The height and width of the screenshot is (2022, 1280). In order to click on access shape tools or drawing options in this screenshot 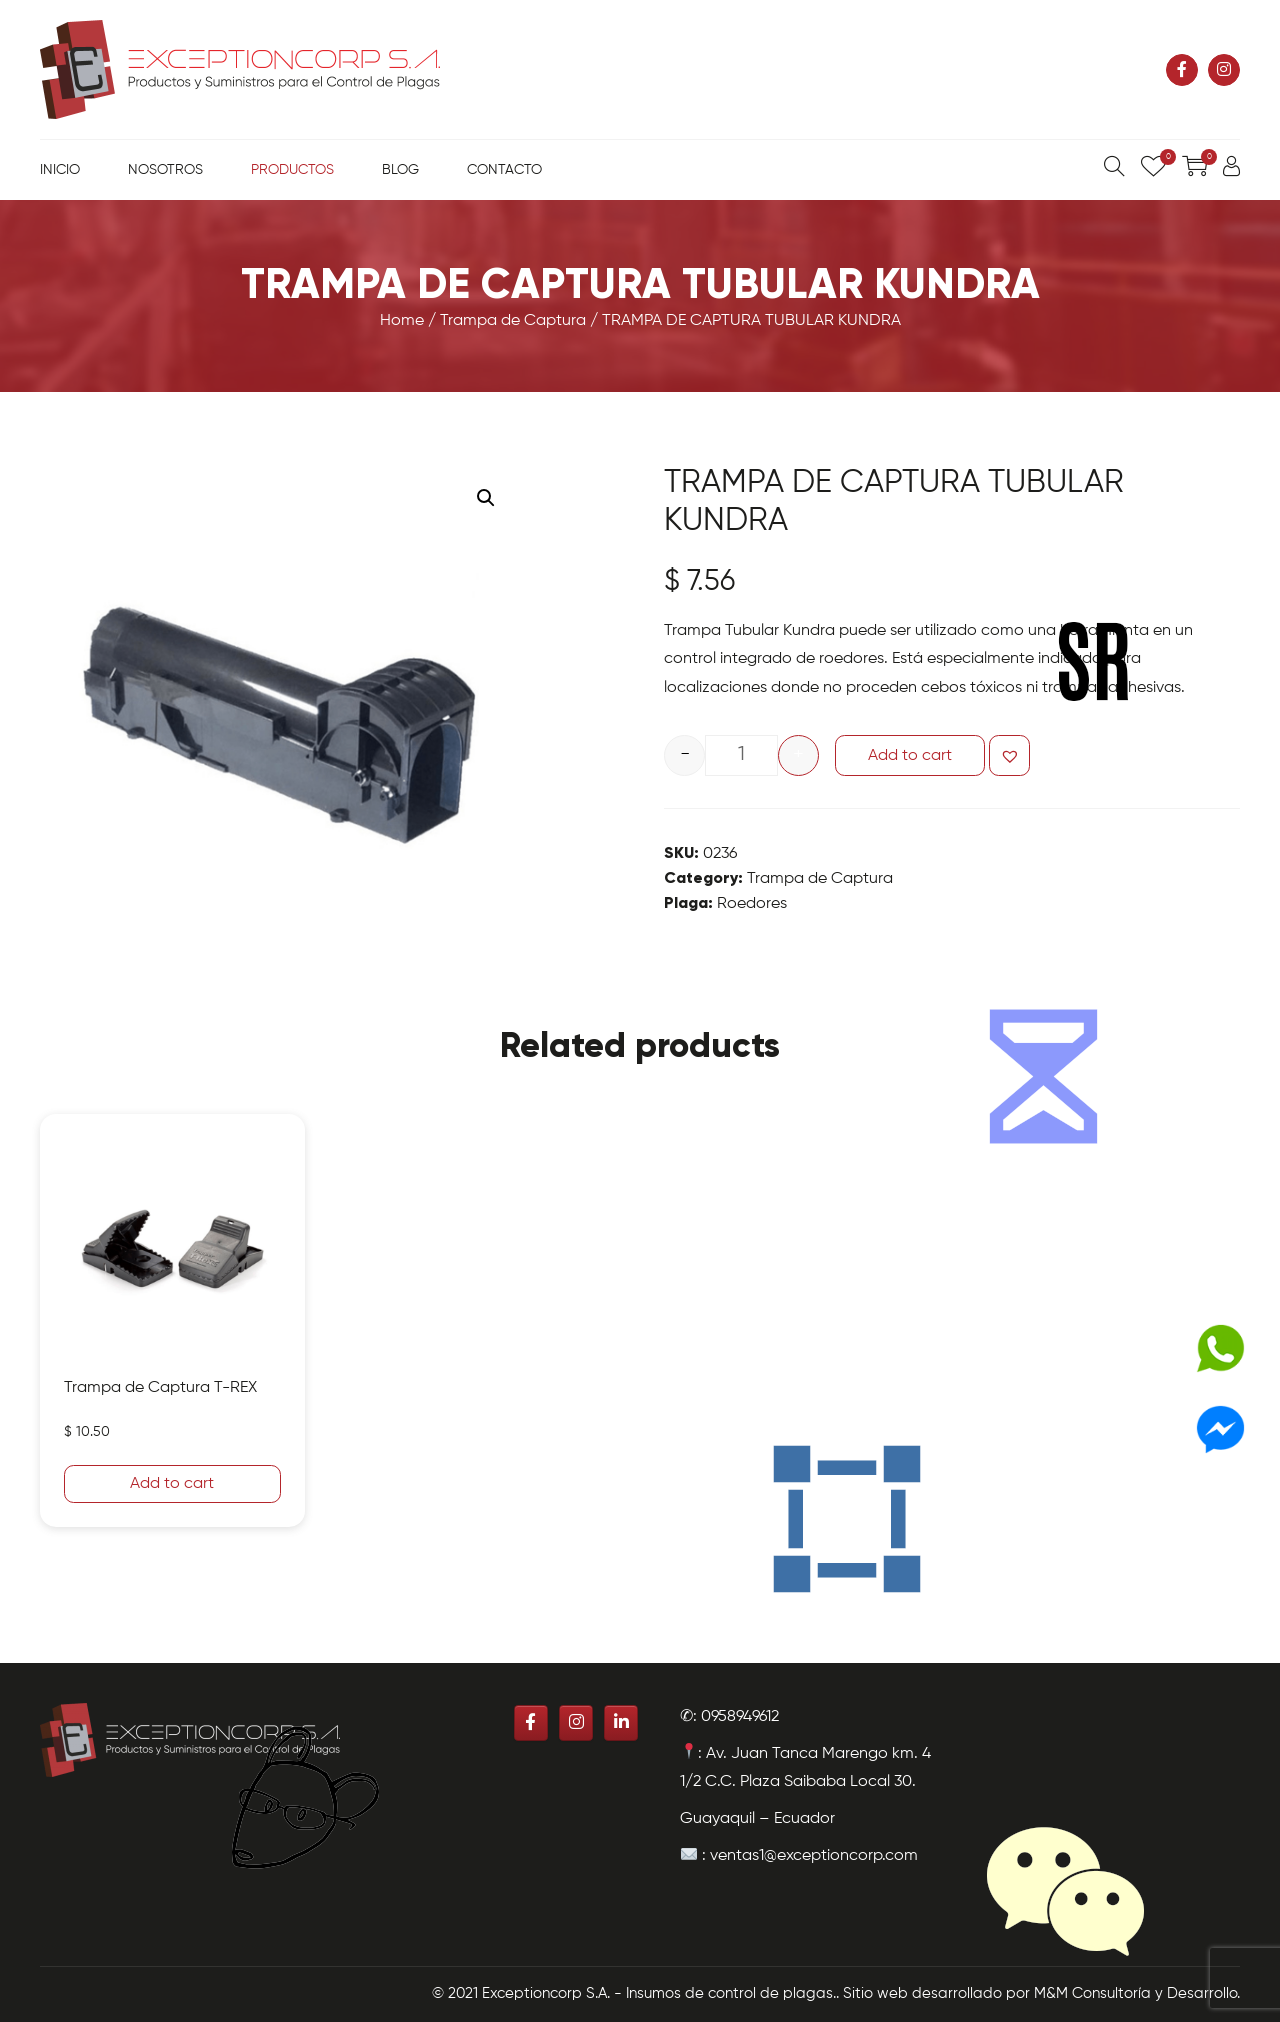, I will do `click(847, 1519)`.